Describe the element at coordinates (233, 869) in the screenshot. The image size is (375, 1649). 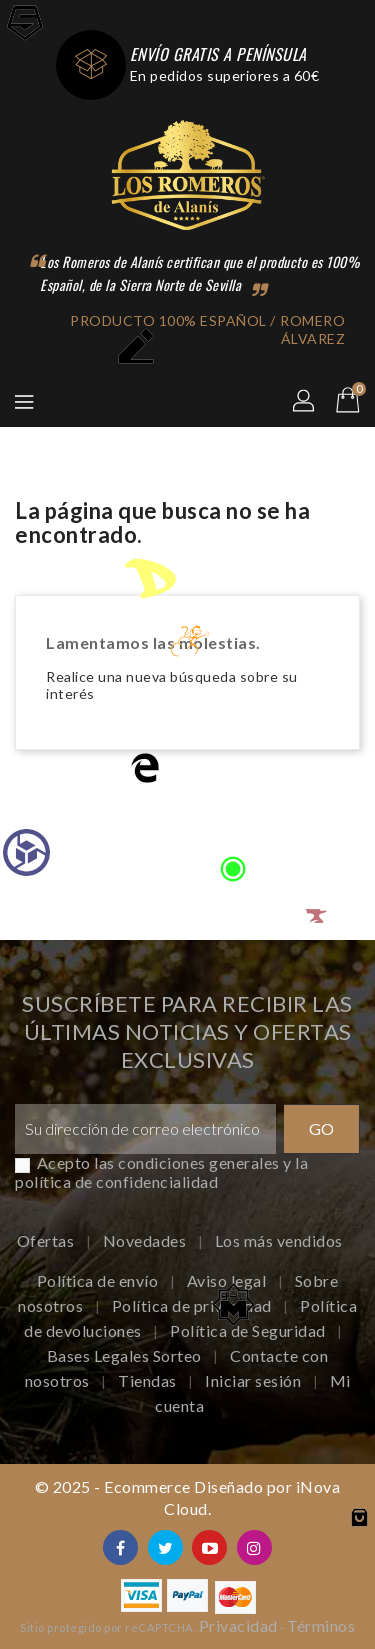
I see `indicates loading or processing in progress` at that location.